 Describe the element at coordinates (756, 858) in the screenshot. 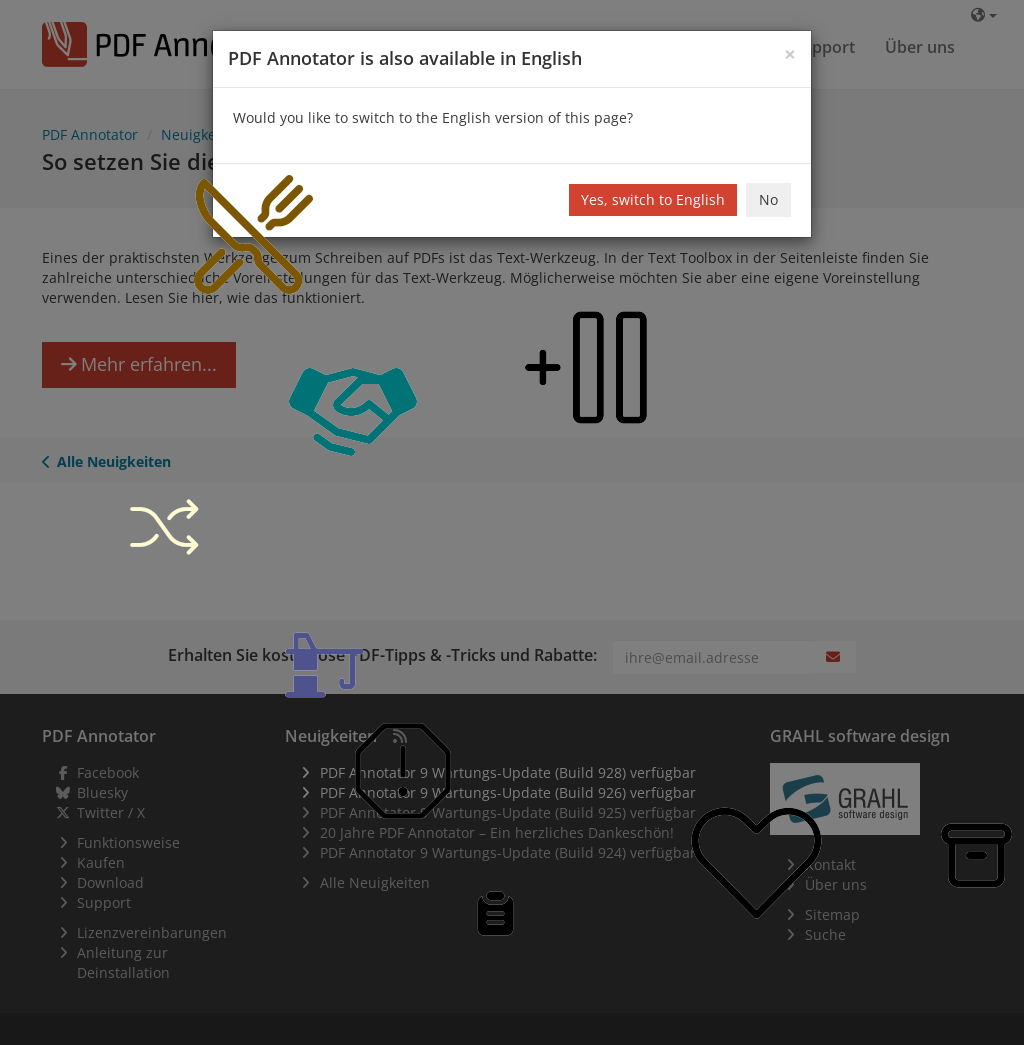

I see `add to favorites` at that location.